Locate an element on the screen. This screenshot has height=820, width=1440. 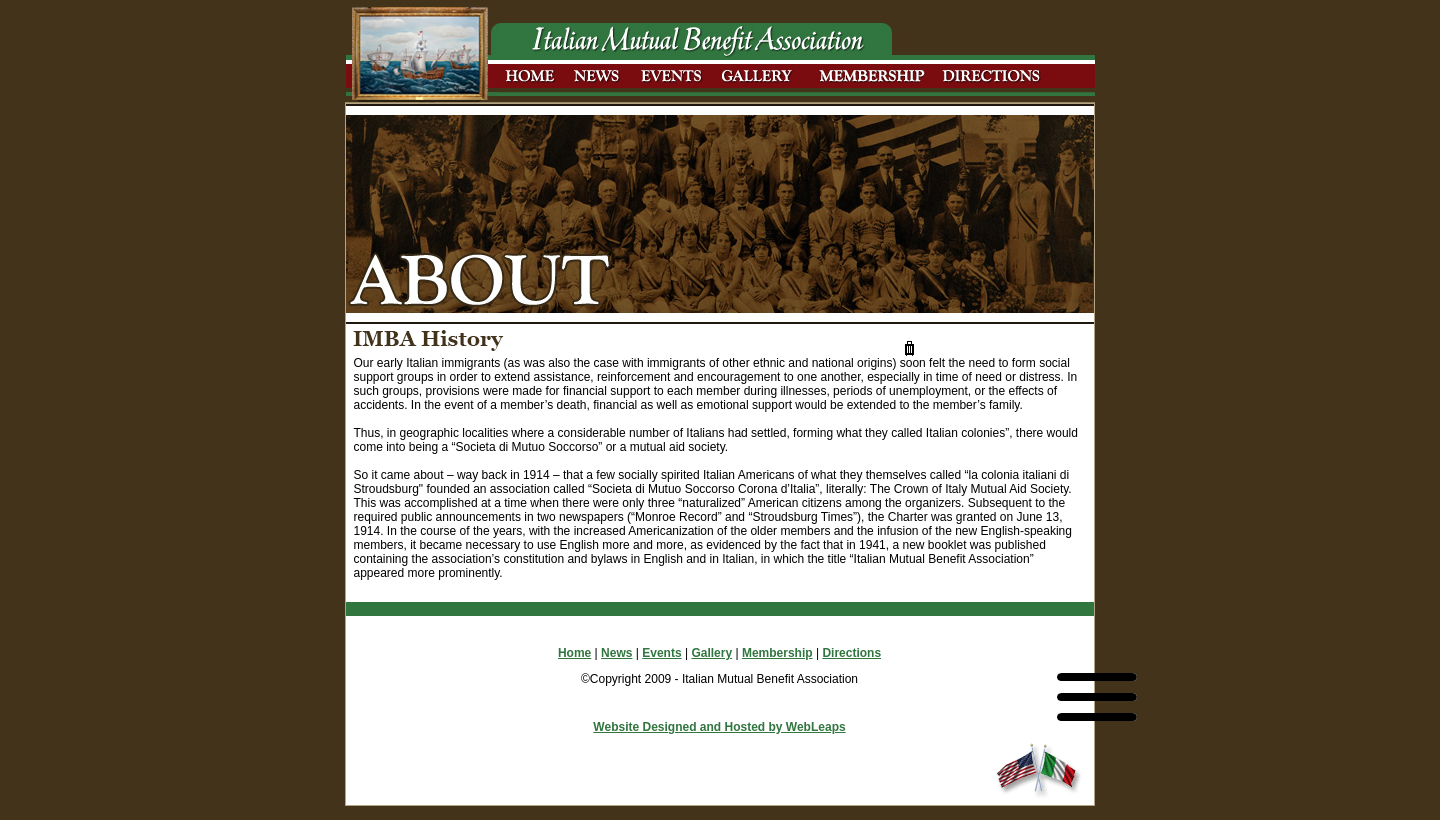
open navigation menu is located at coordinates (1097, 697).